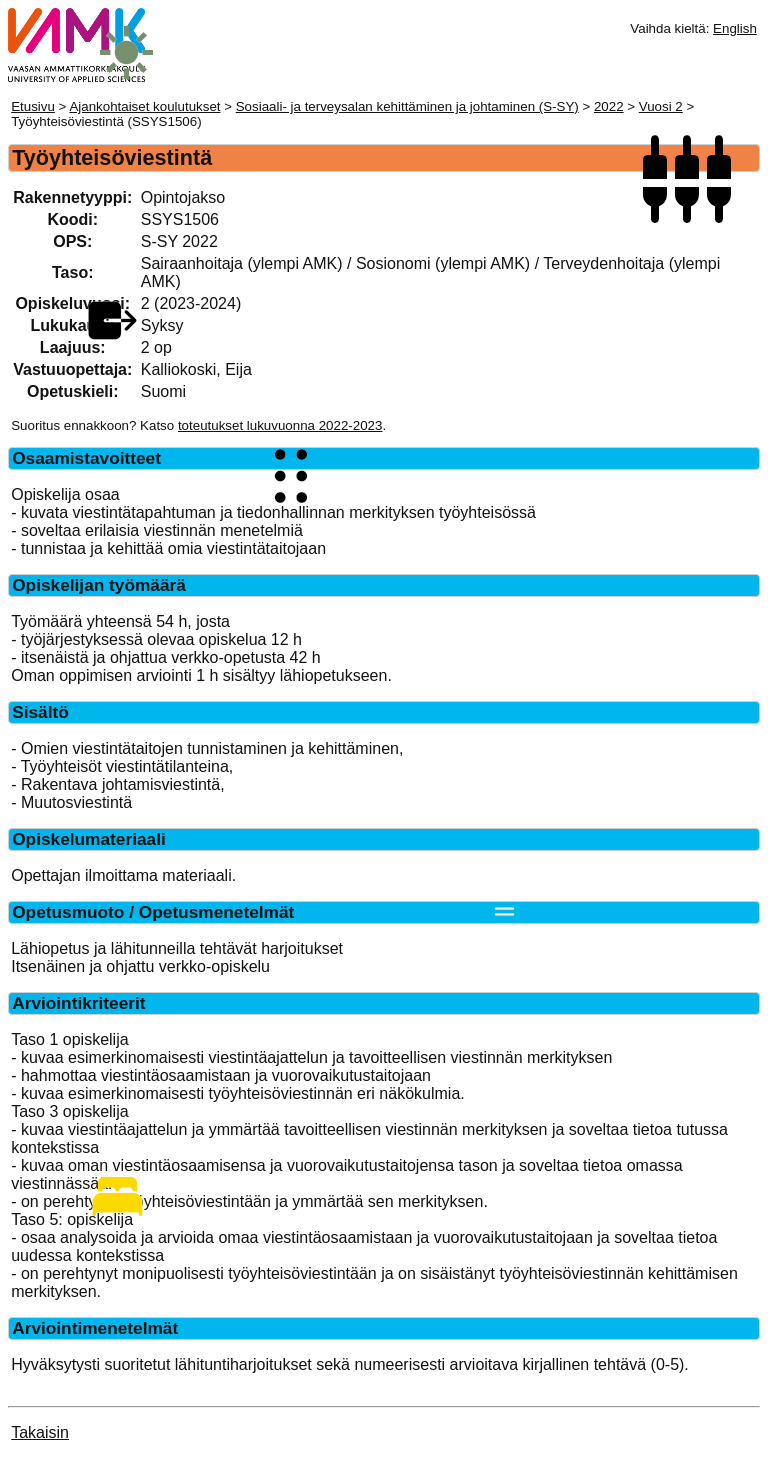 This screenshot has height=1458, width=768. Describe the element at coordinates (126, 52) in the screenshot. I see `toggle light mode or bright display` at that location.